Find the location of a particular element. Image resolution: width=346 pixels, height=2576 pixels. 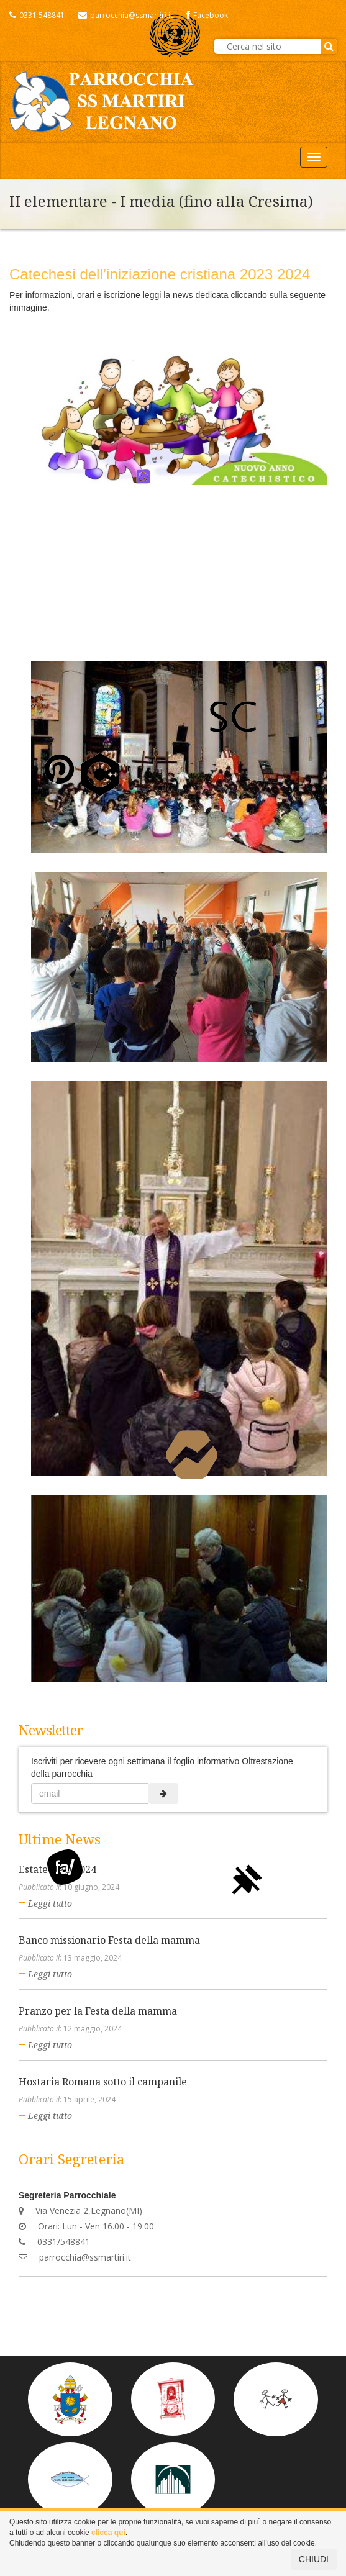

link to Scopus academic database is located at coordinates (233, 717).